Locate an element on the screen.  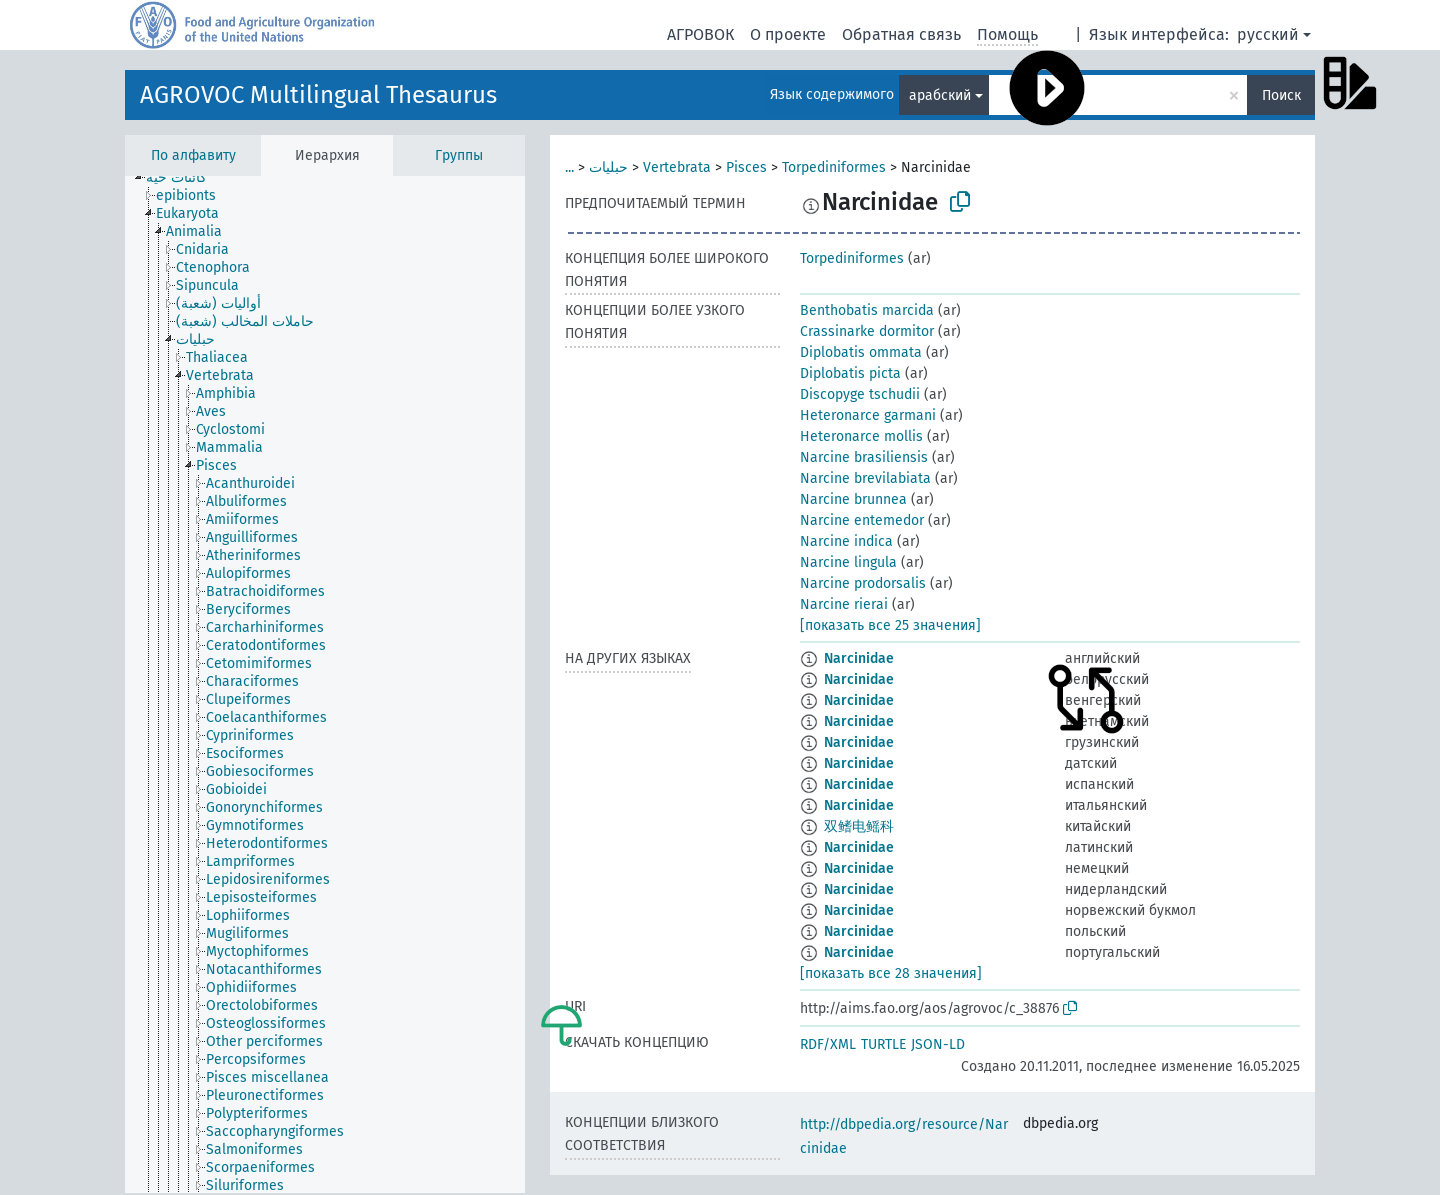
access color palette or theme settings is located at coordinates (1350, 83).